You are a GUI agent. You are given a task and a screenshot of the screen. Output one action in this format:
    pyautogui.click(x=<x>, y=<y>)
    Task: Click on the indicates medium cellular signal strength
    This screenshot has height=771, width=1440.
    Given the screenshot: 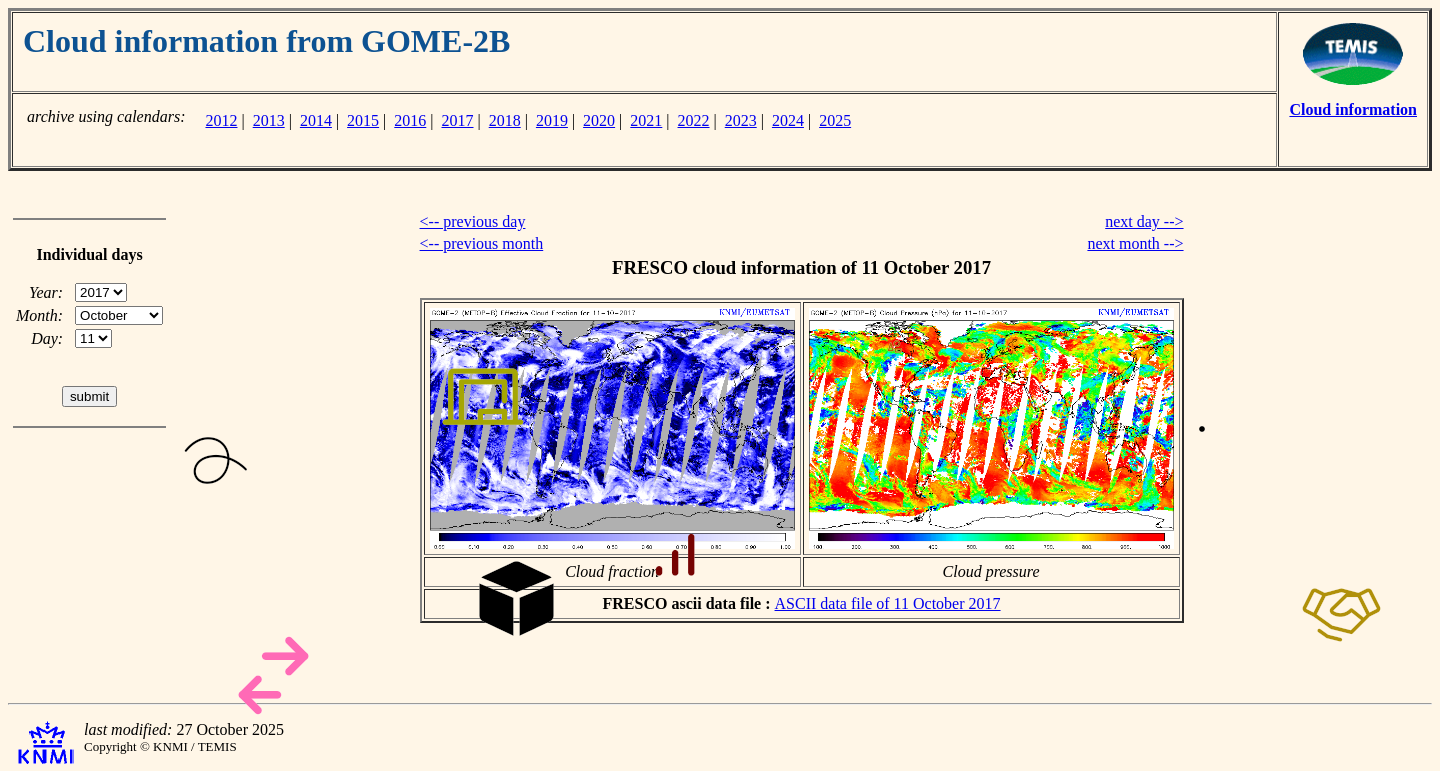 What is the action you would take?
    pyautogui.click(x=694, y=543)
    